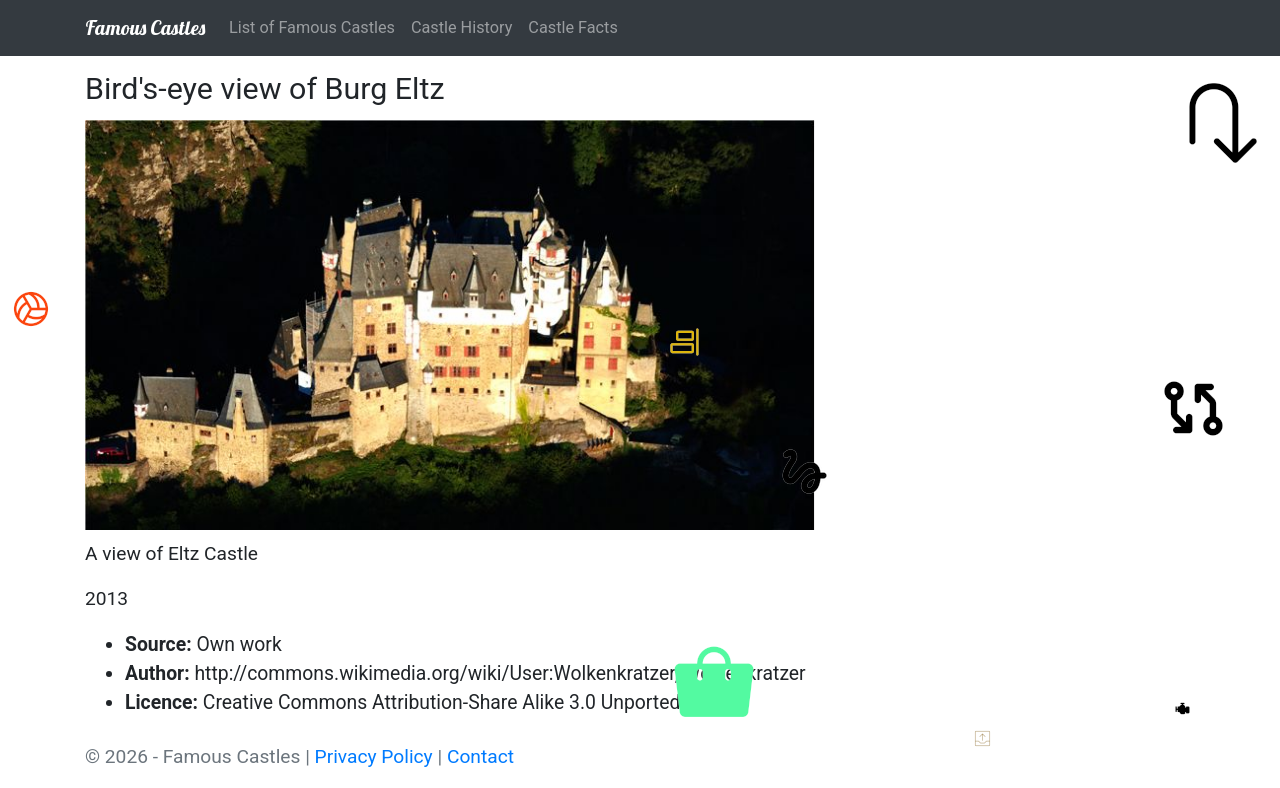  Describe the element at coordinates (714, 686) in the screenshot. I see `view your shopping bag` at that location.